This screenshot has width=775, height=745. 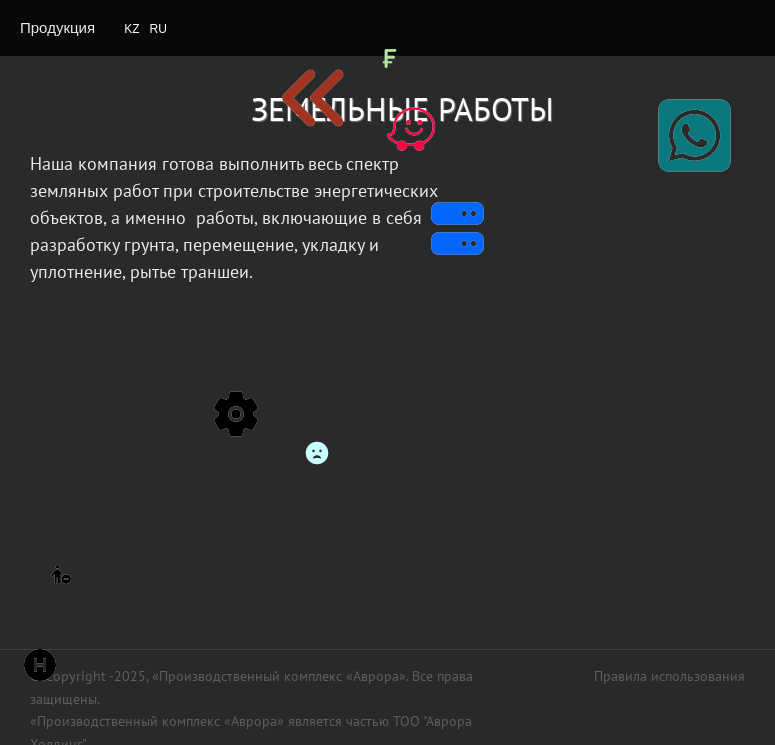 I want to click on access server settings or management, so click(x=457, y=228).